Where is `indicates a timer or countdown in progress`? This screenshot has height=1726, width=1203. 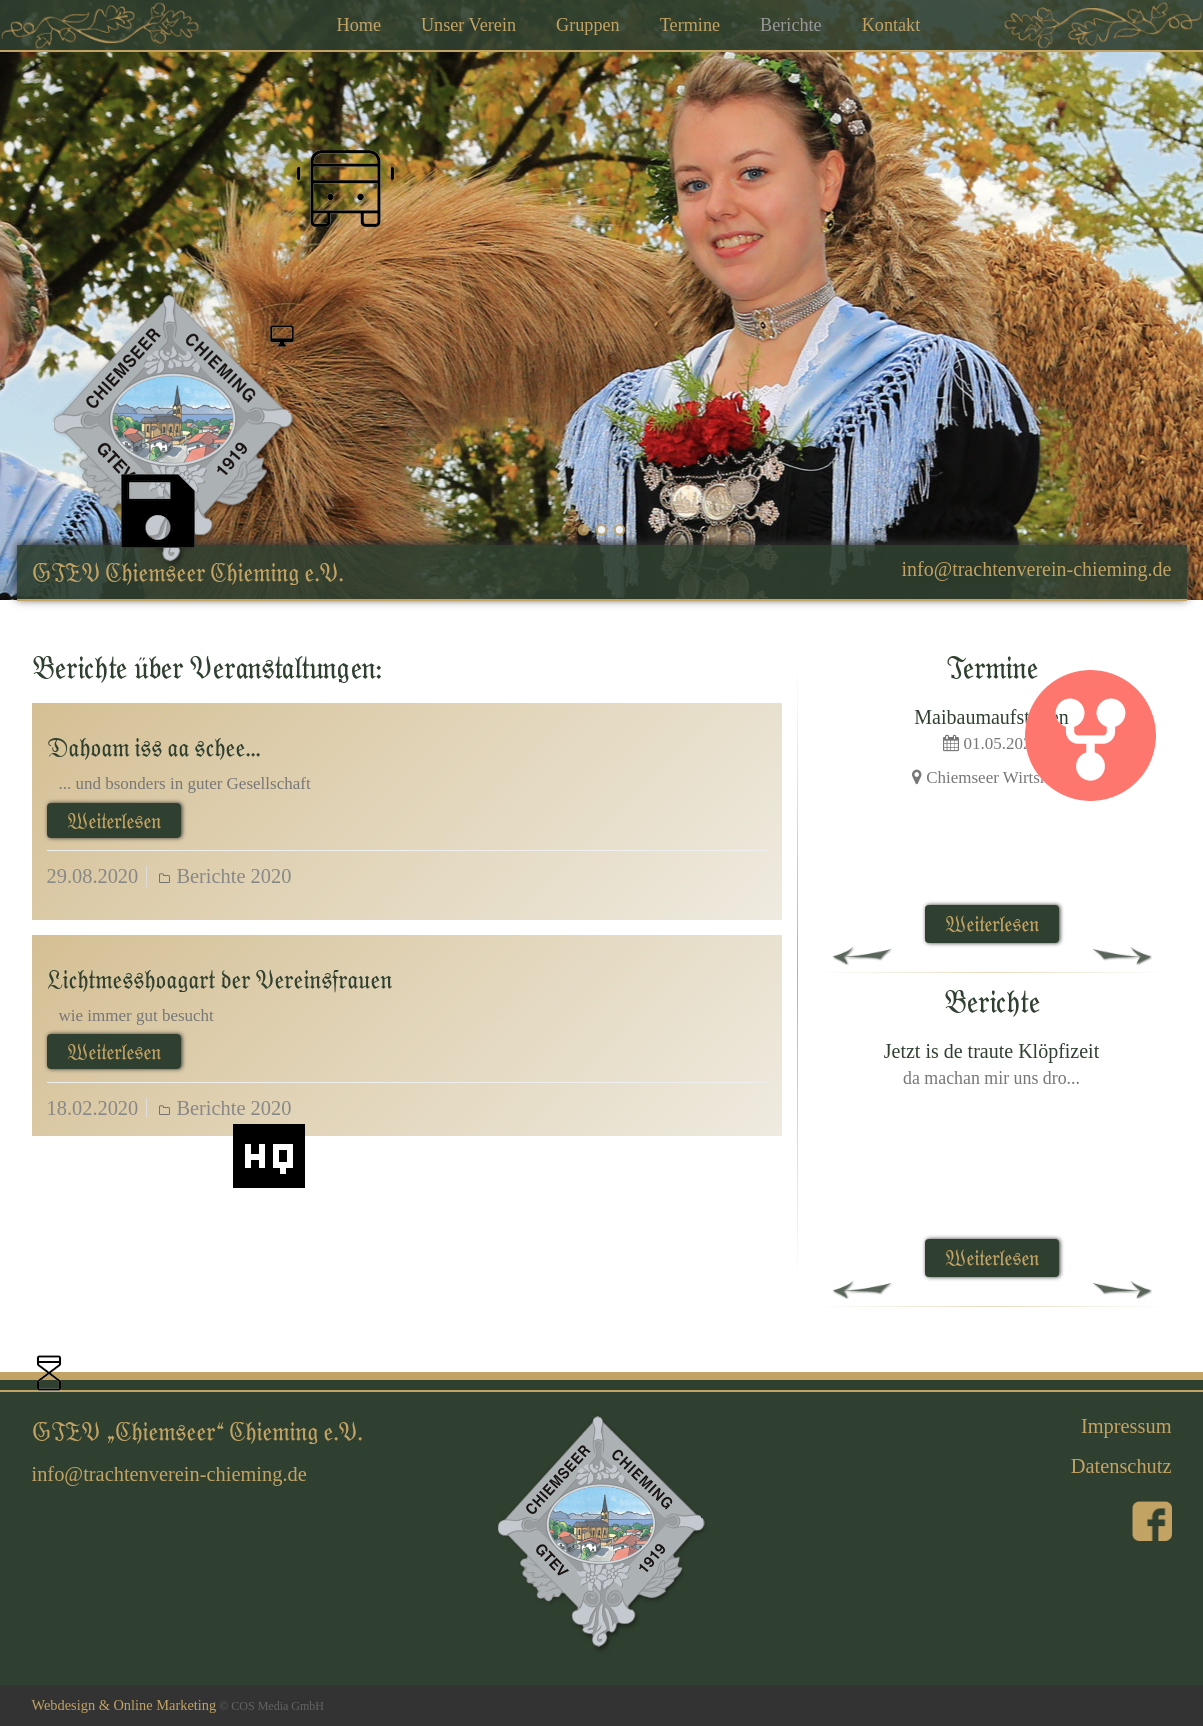 indicates a timer or countdown in progress is located at coordinates (49, 1373).